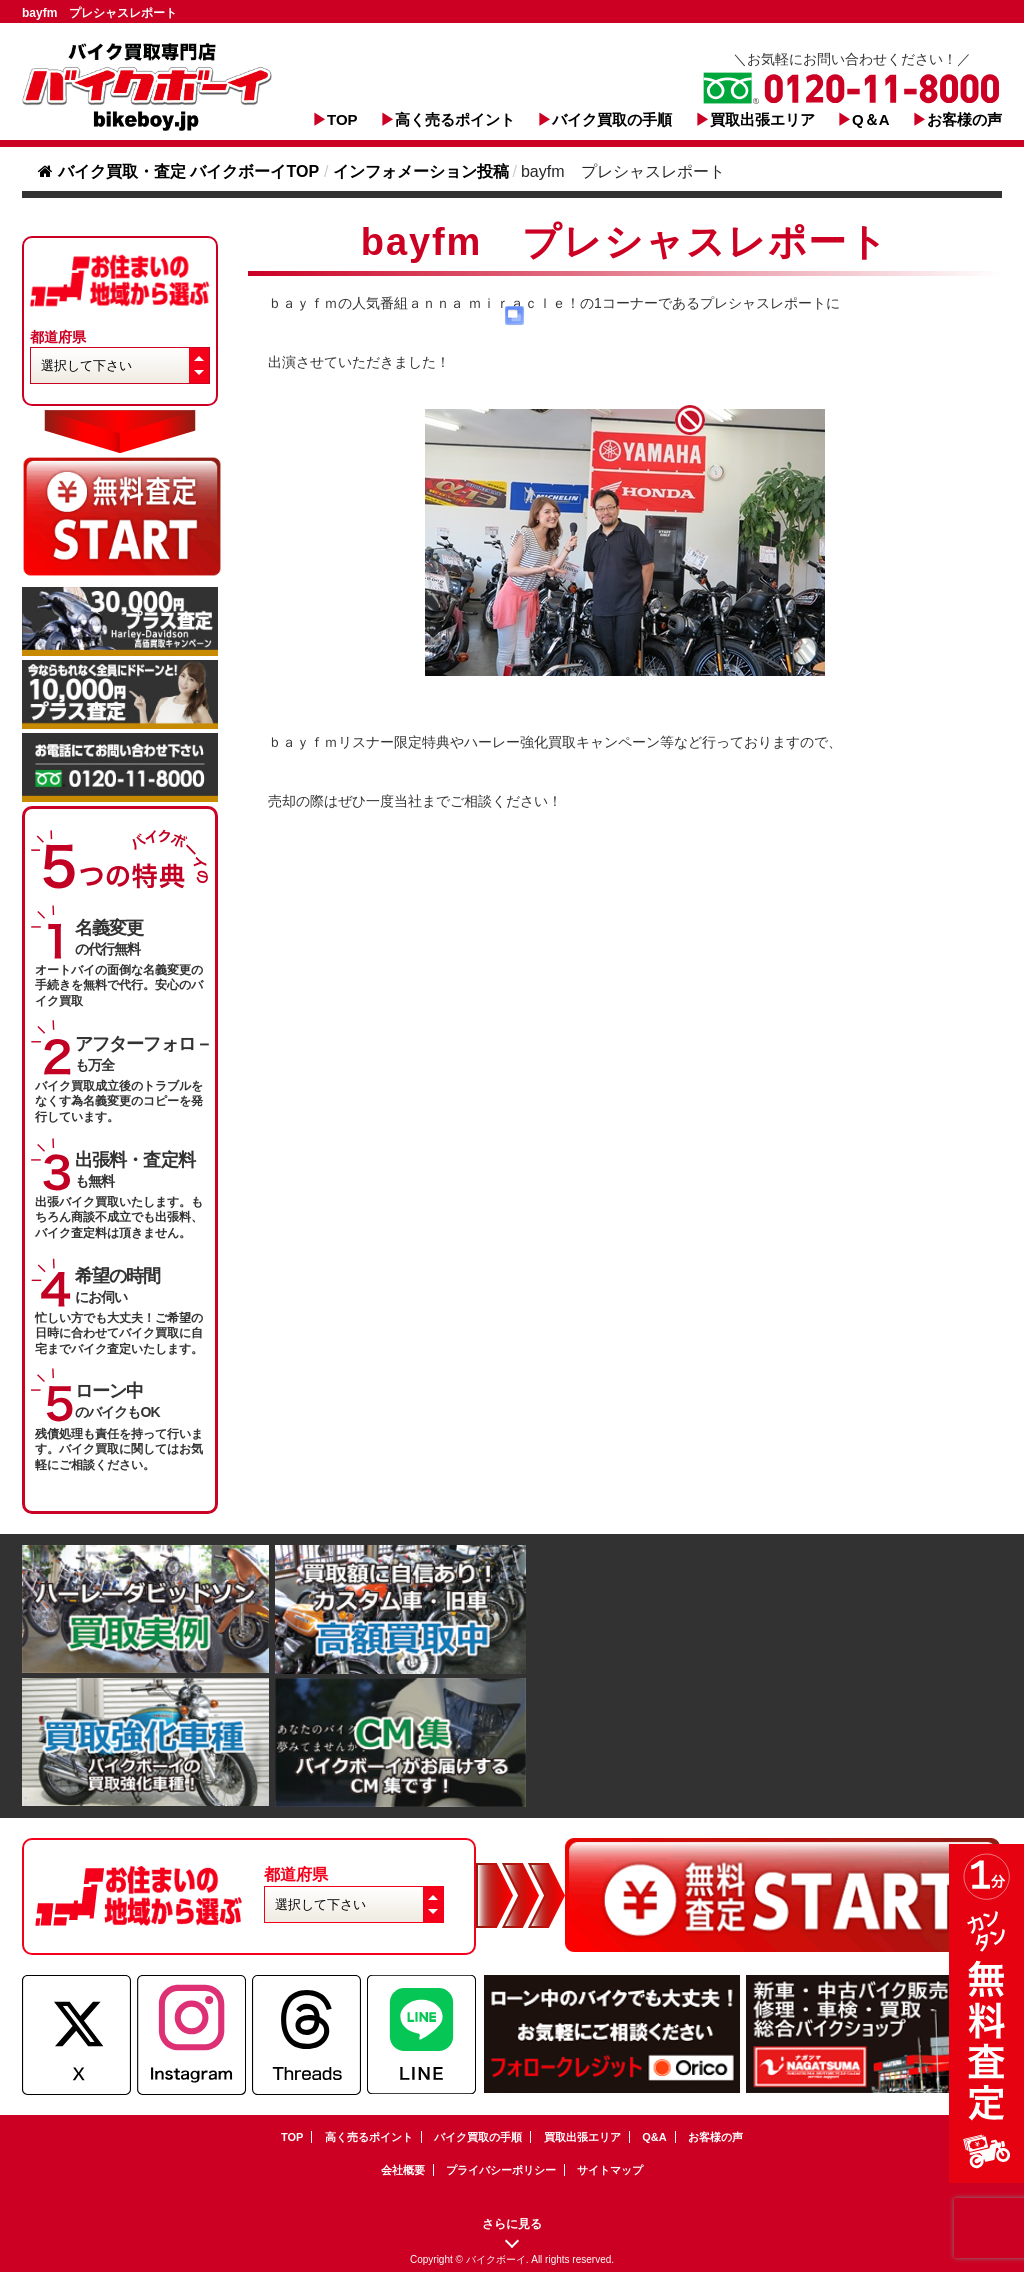 The image size is (1024, 2272). Describe the element at coordinates (690, 420) in the screenshot. I see `delete selected email message` at that location.